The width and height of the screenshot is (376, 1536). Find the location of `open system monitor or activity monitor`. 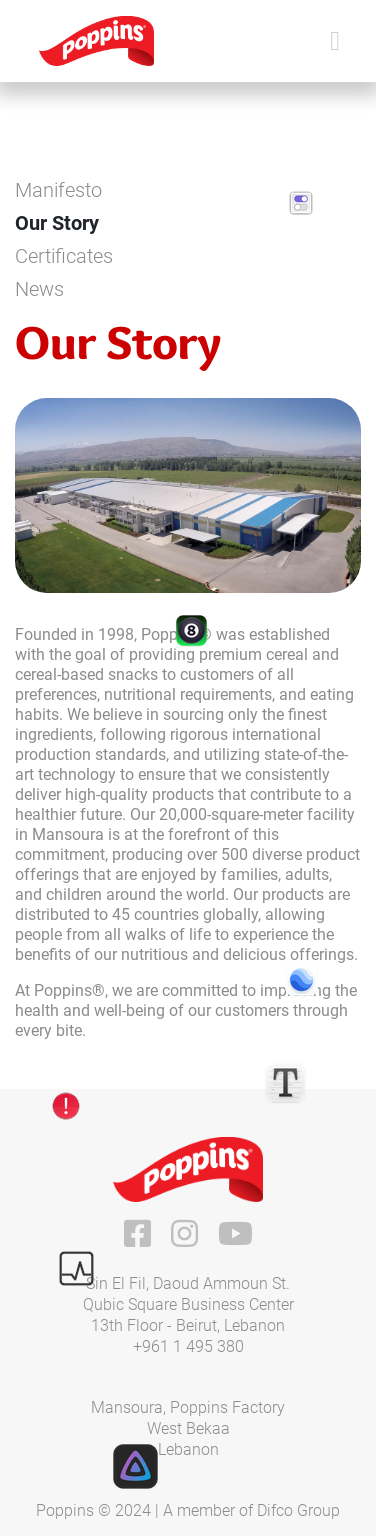

open system monitor or activity monitor is located at coordinates (76, 1268).